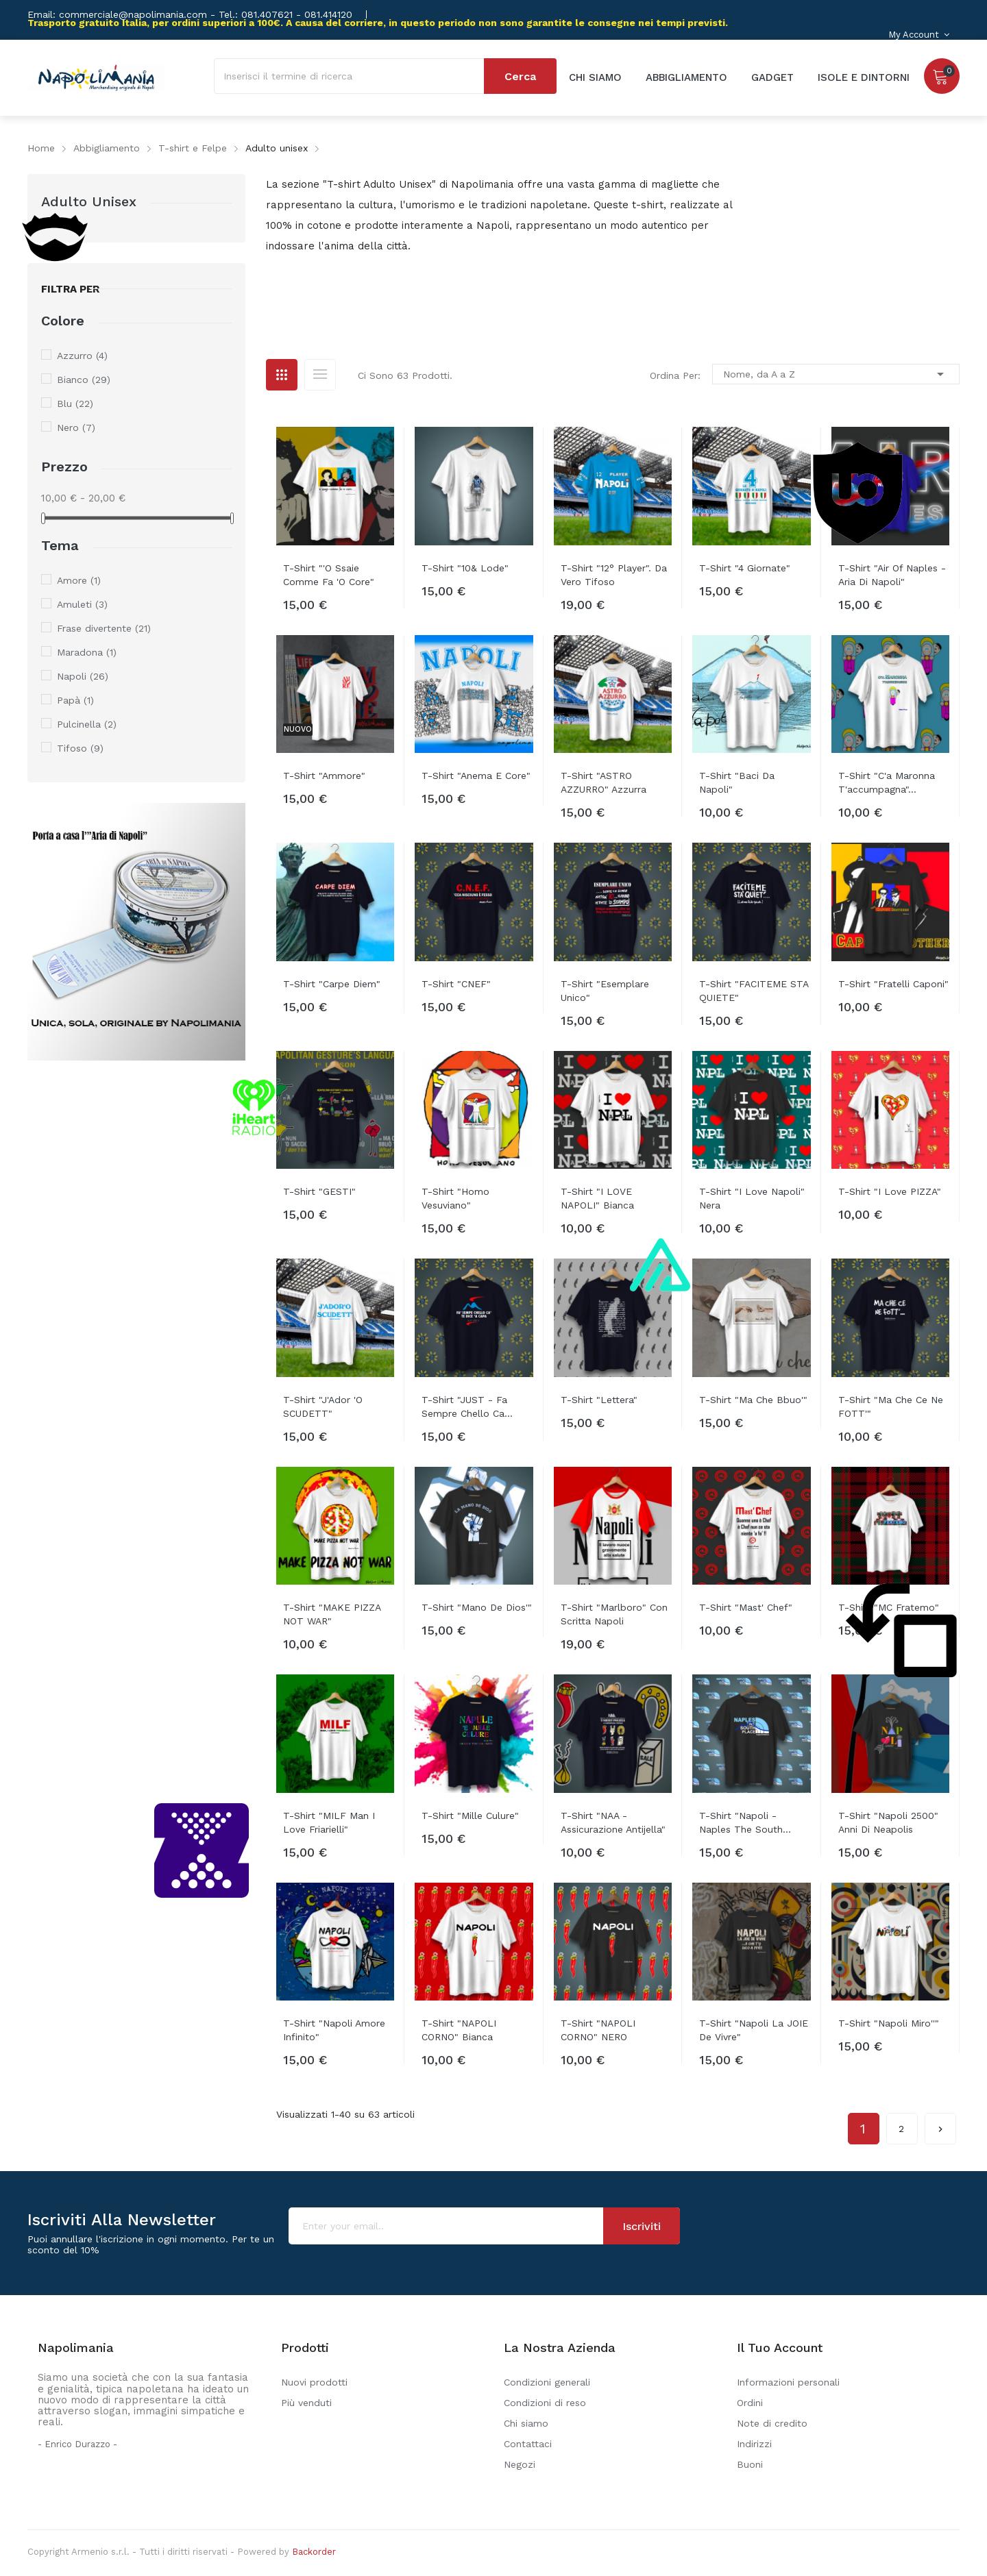 The image size is (987, 2576). What do you see at coordinates (55, 237) in the screenshot?
I see `navigate to the nim programming language website` at bounding box center [55, 237].